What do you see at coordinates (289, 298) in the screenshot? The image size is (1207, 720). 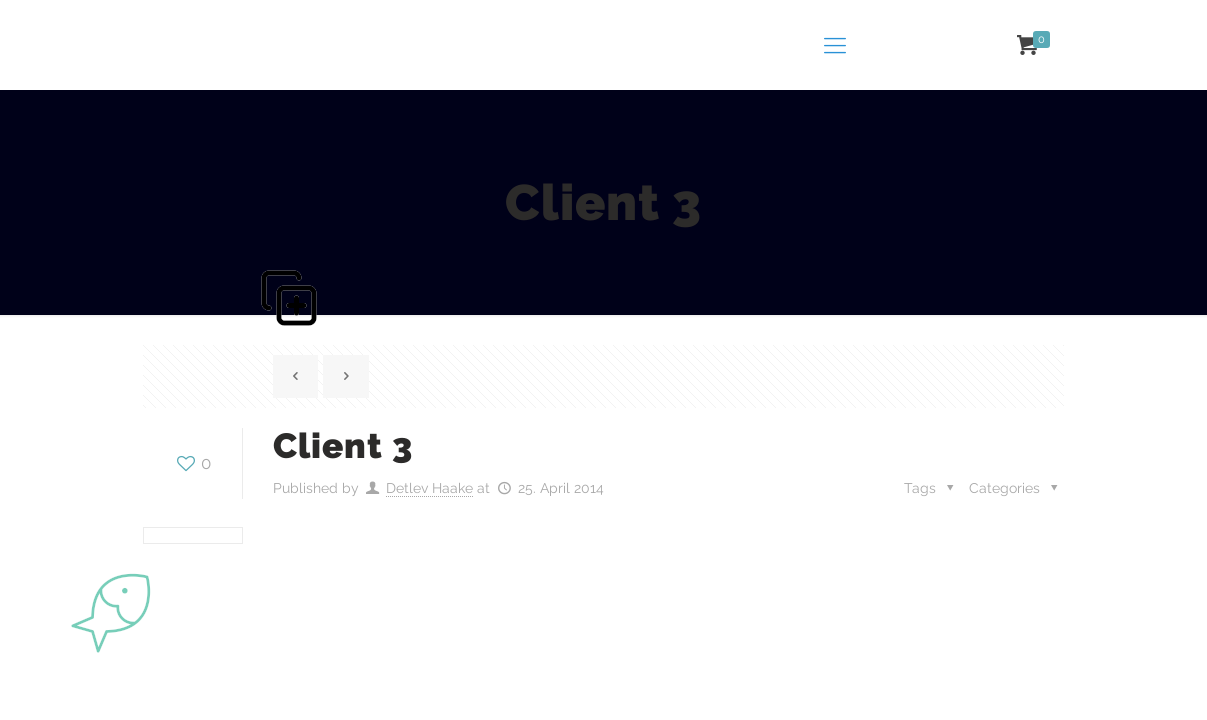 I see `duplicate and add a new item` at bounding box center [289, 298].